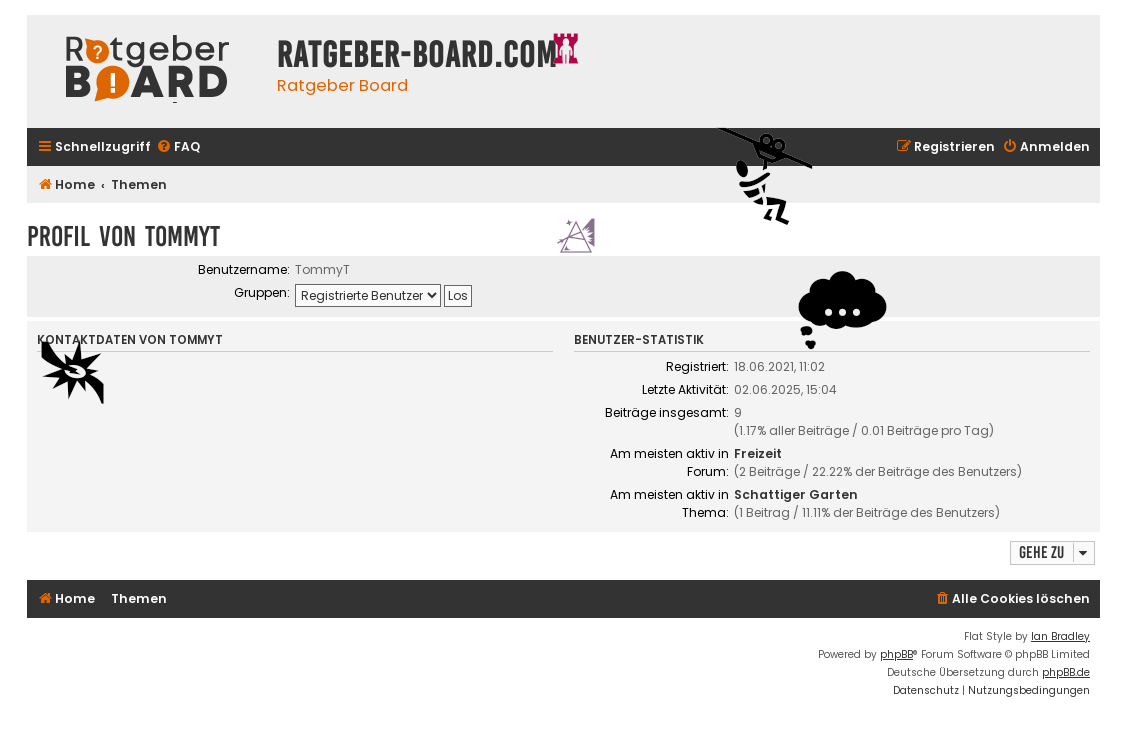 The width and height of the screenshot is (1127, 754). What do you see at coordinates (72, 372) in the screenshot?
I see `indicates a high-priority or urgent meeting alert` at bounding box center [72, 372].